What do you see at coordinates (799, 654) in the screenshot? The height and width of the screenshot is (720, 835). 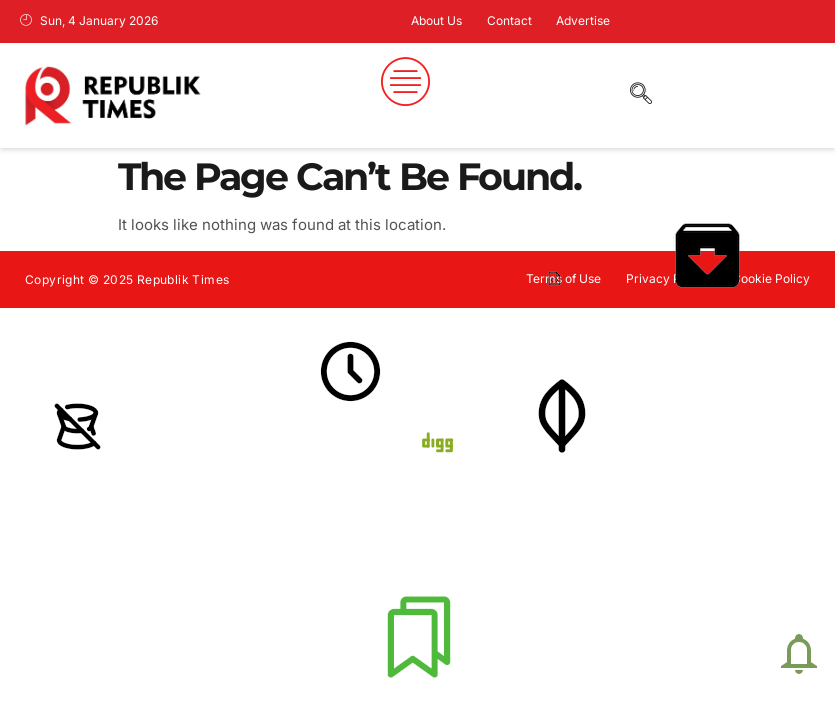 I see `view notifications` at bounding box center [799, 654].